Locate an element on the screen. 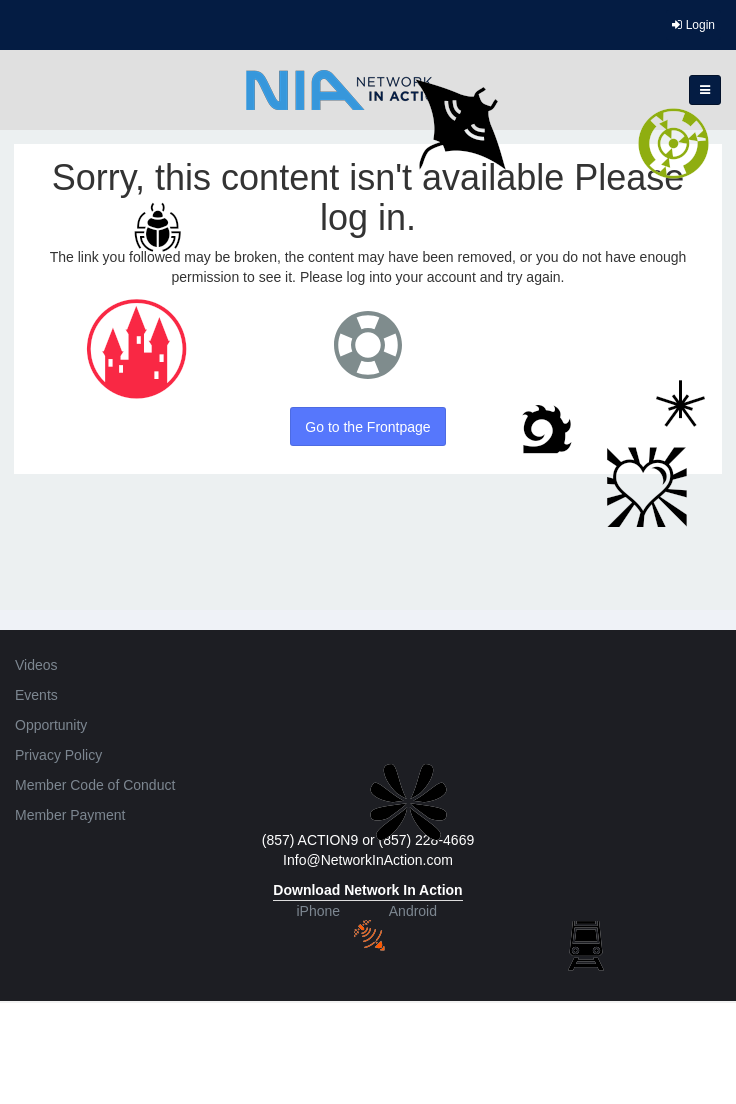 The width and height of the screenshot is (736, 1104). track digital footprint or online activity is located at coordinates (673, 143).